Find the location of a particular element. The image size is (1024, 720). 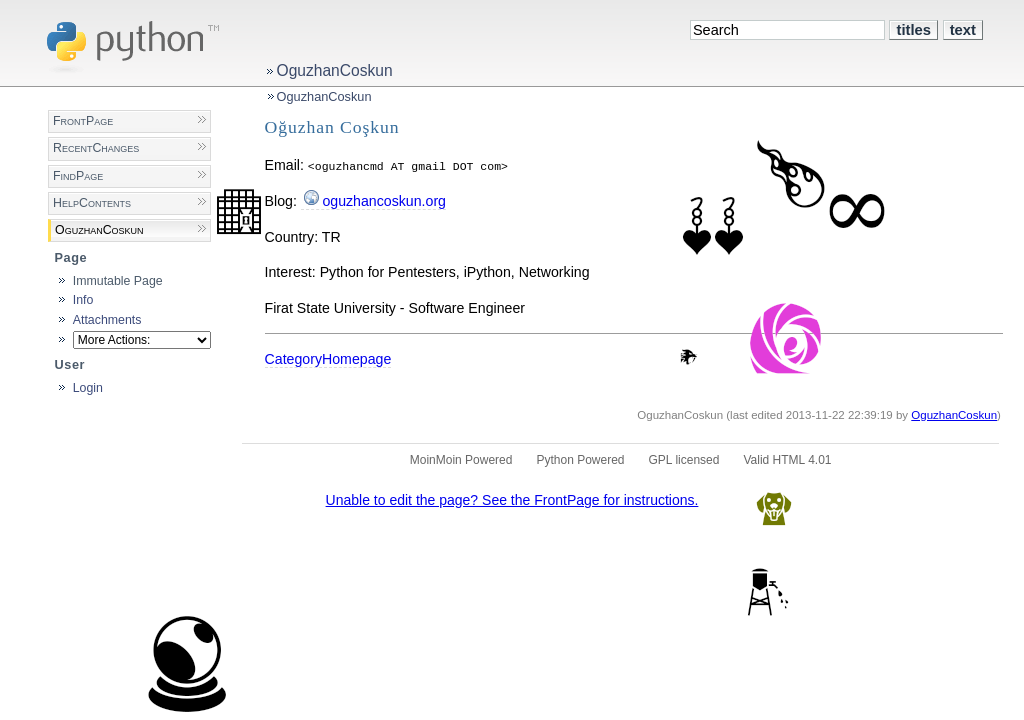

cast a plasma or energy attack is located at coordinates (791, 174).